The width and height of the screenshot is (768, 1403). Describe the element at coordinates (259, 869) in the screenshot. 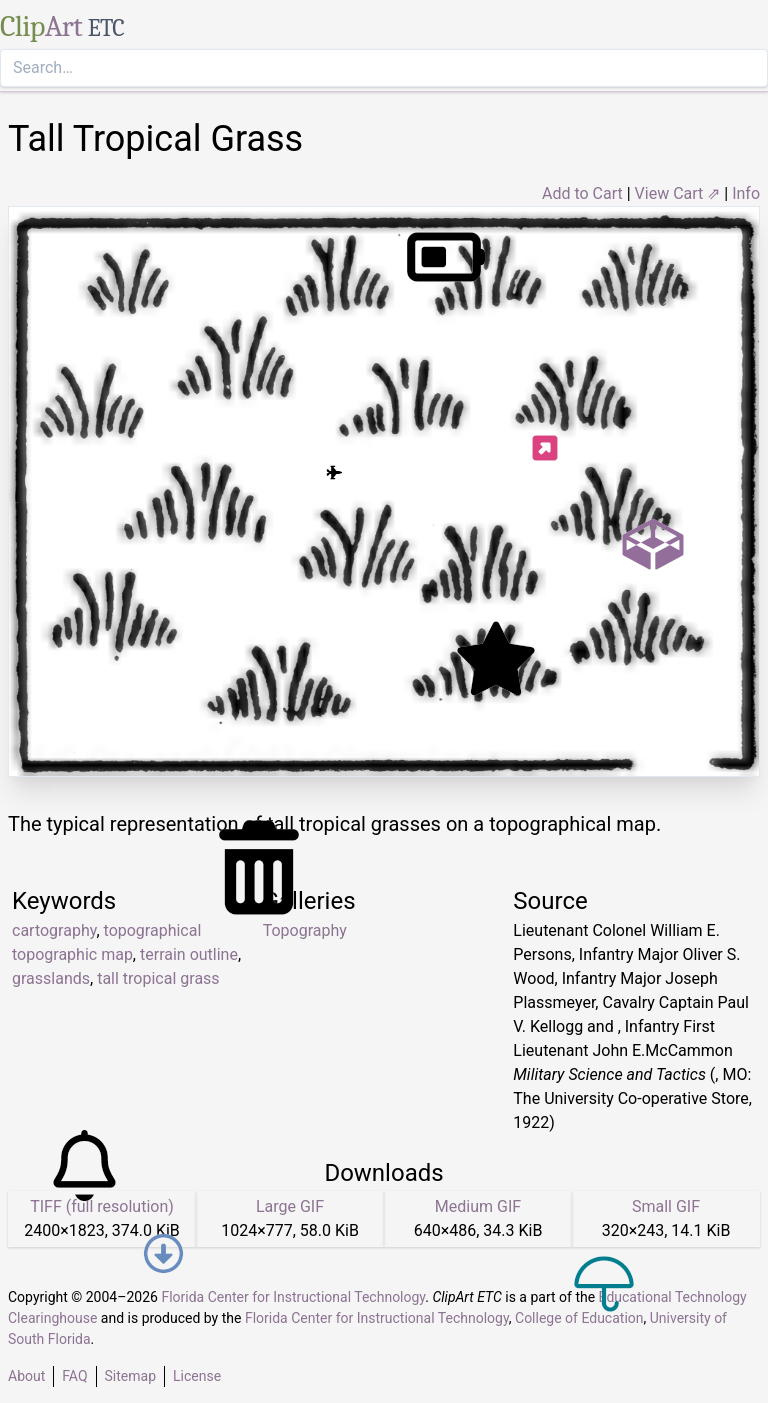

I see `delete selected item` at that location.